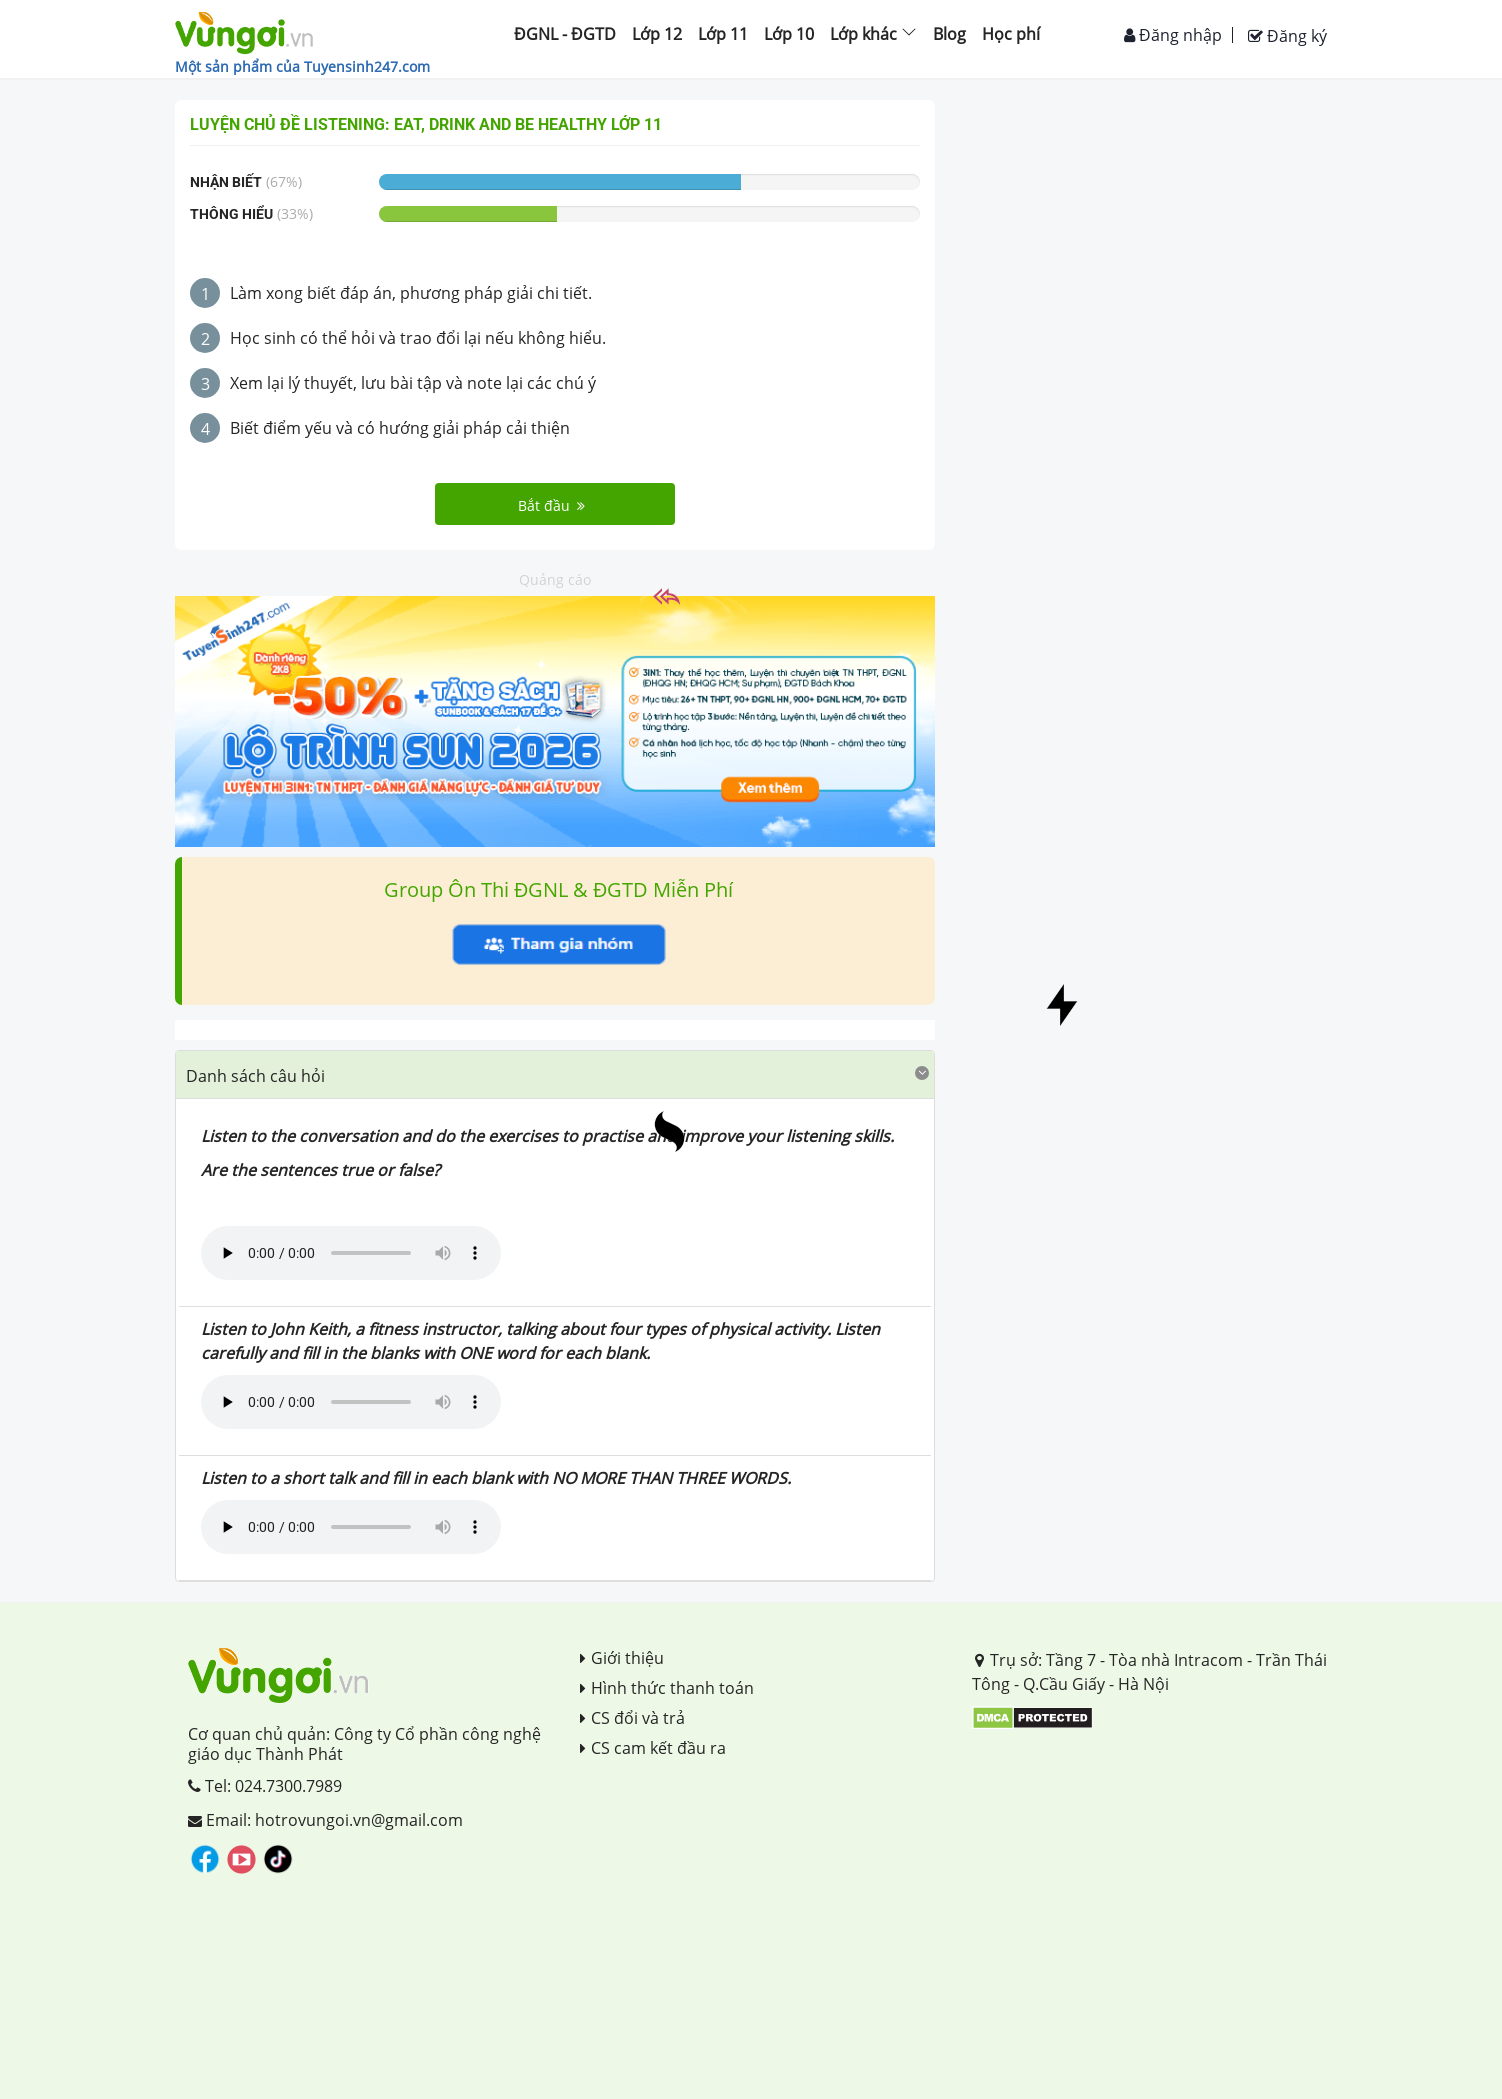 The height and width of the screenshot is (2099, 1502). I want to click on sencha framework branding logo, so click(669, 1131).